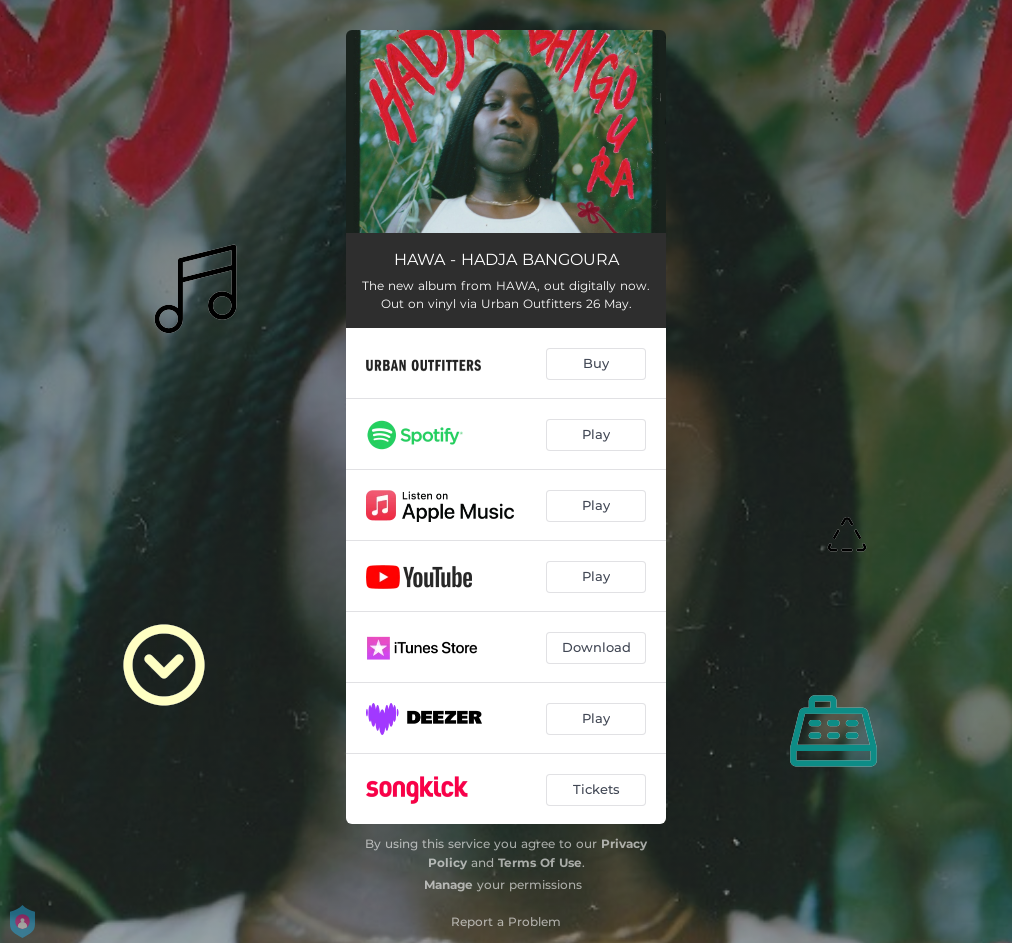 The height and width of the screenshot is (943, 1012). I want to click on access point of sale system, so click(833, 735).